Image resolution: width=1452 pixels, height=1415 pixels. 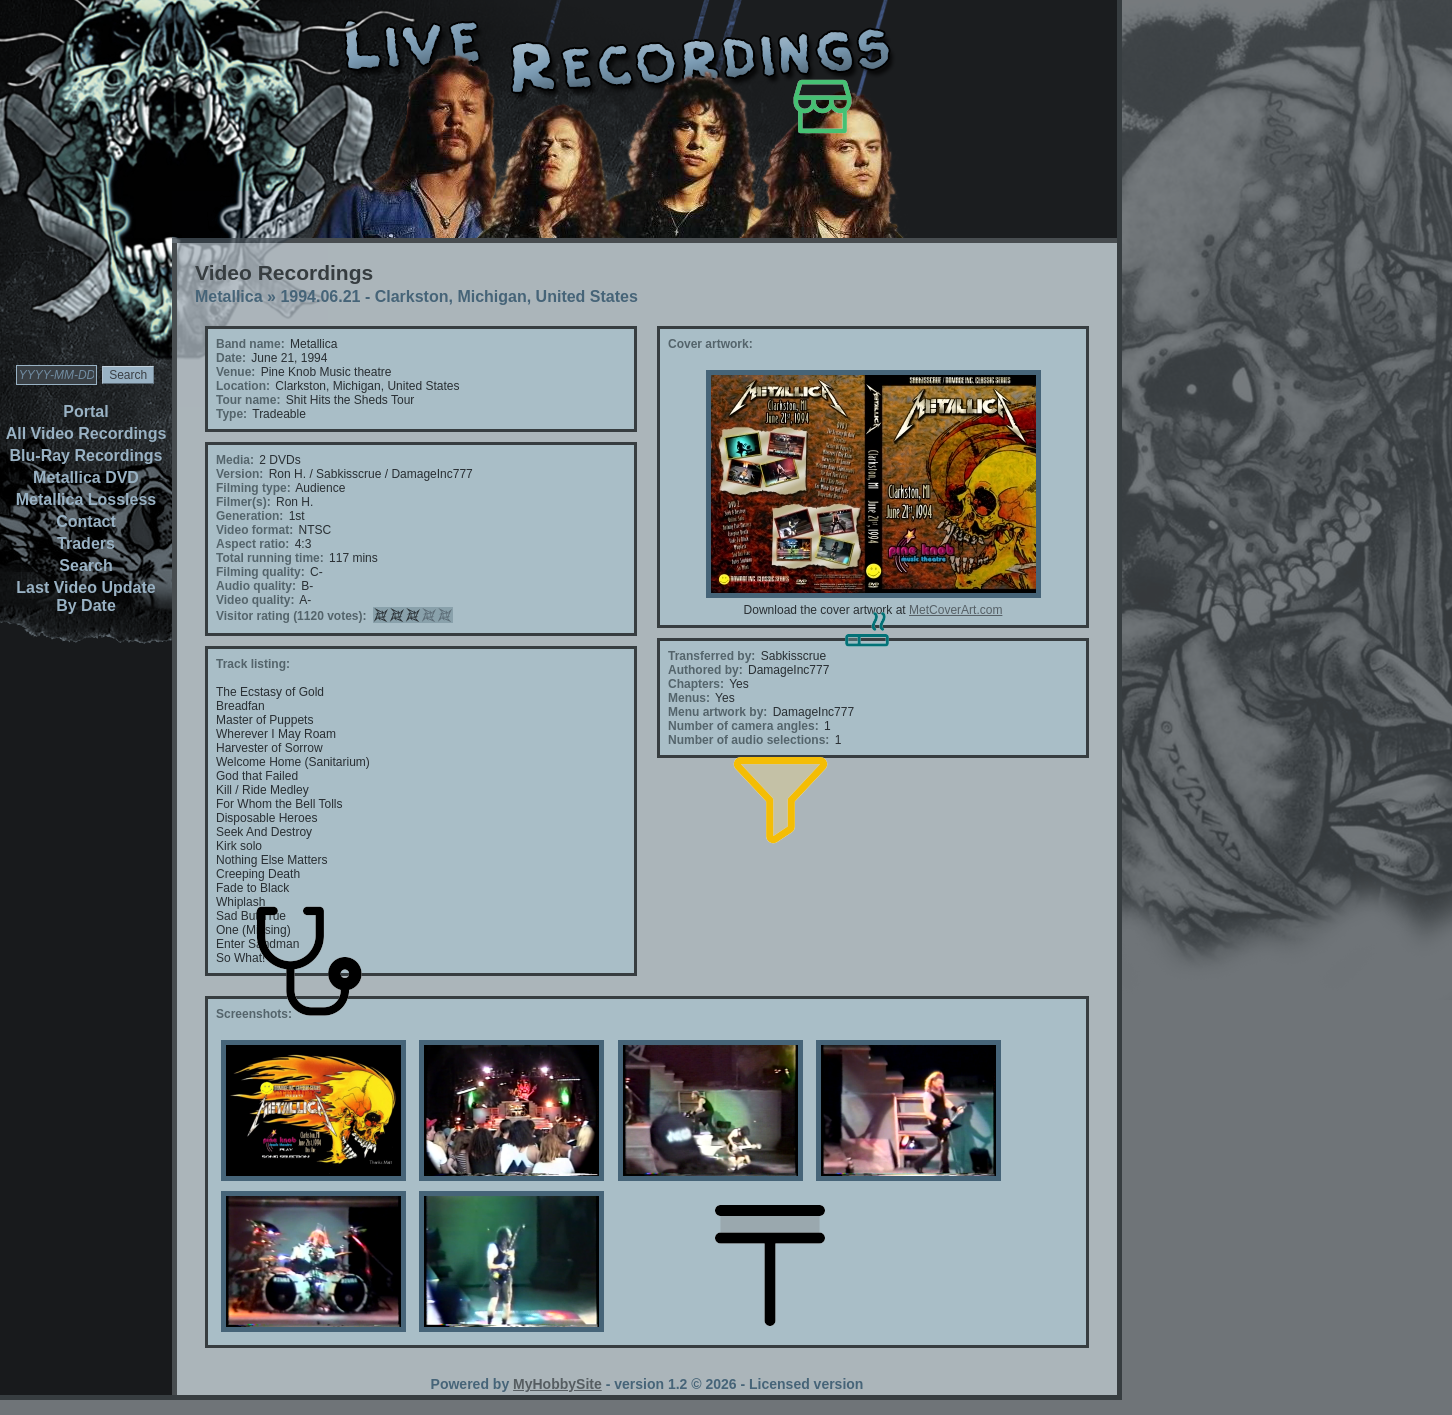 What do you see at coordinates (770, 1260) in the screenshot?
I see `view or select Kazakhstan tenge currency` at bounding box center [770, 1260].